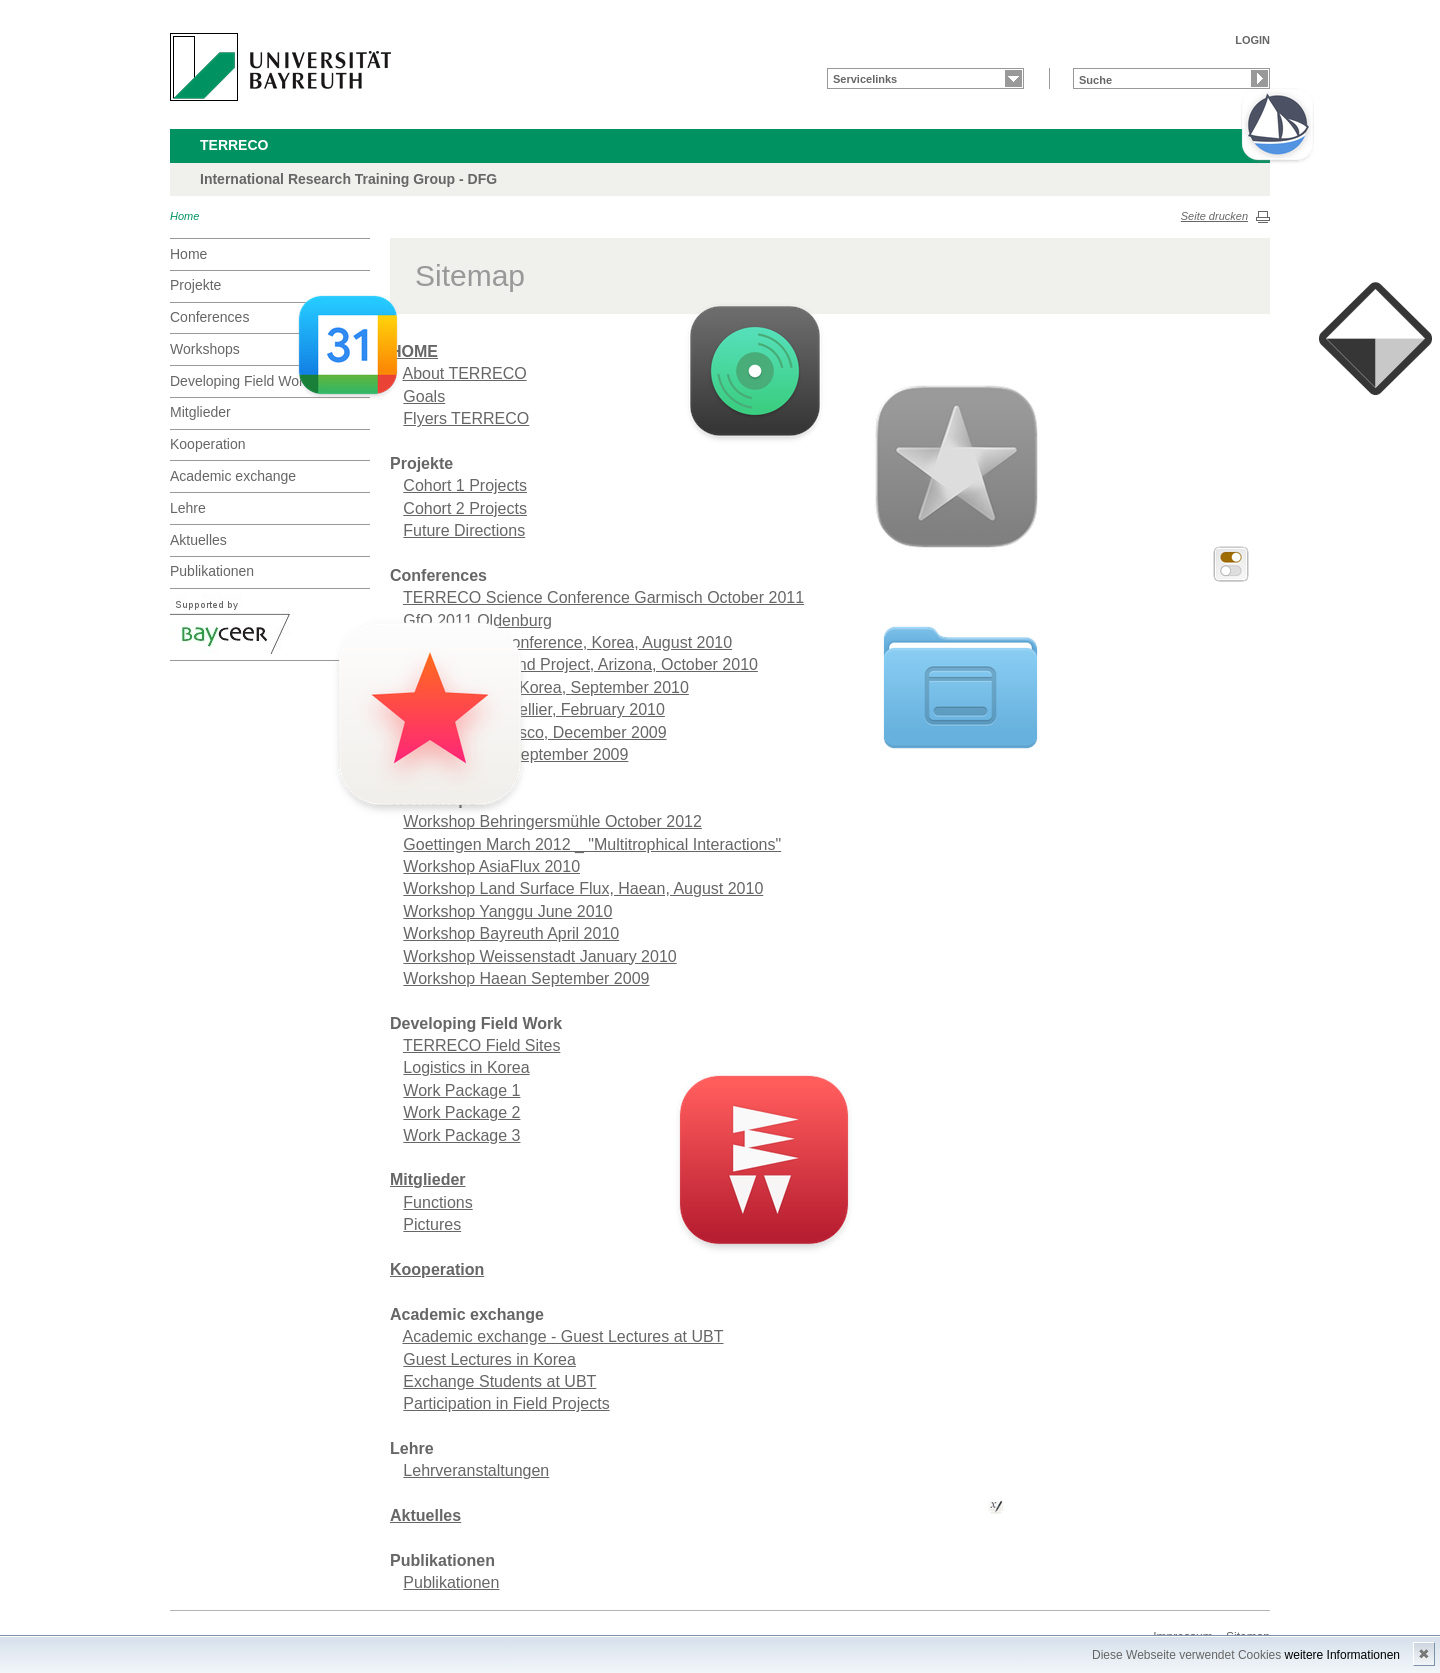 Image resolution: width=1440 pixels, height=1673 pixels. I want to click on open g4music app, so click(755, 371).